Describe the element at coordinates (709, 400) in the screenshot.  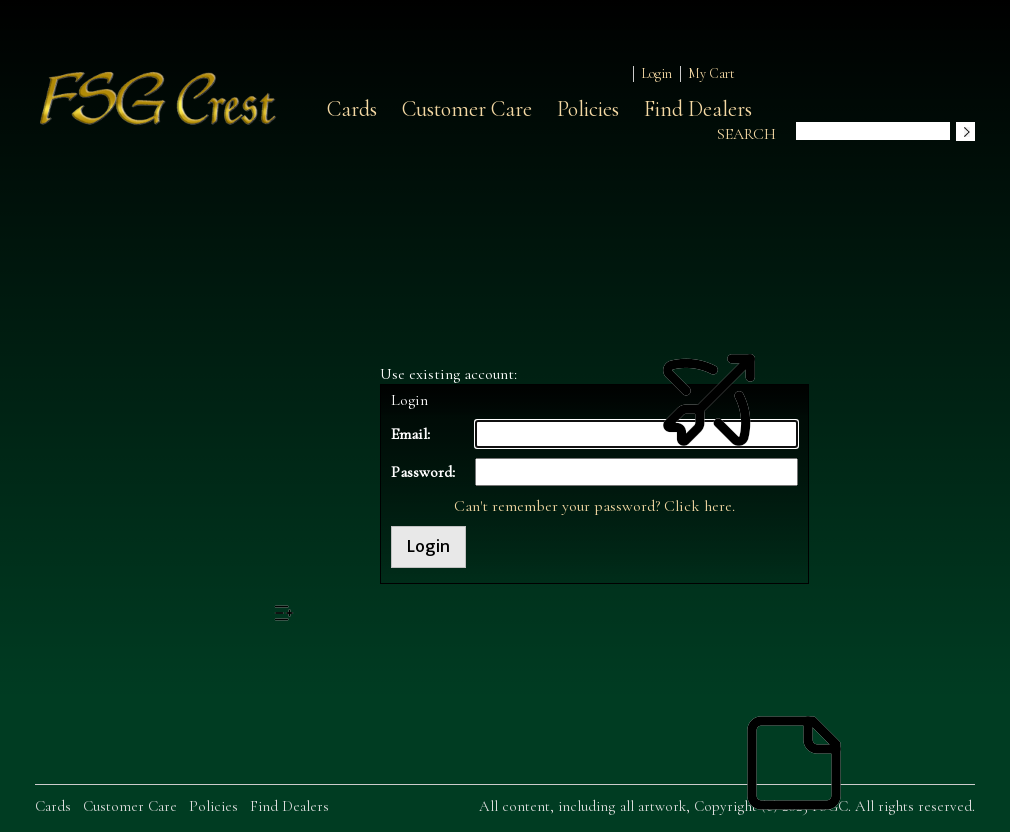
I see `archery or hunting game mode` at that location.